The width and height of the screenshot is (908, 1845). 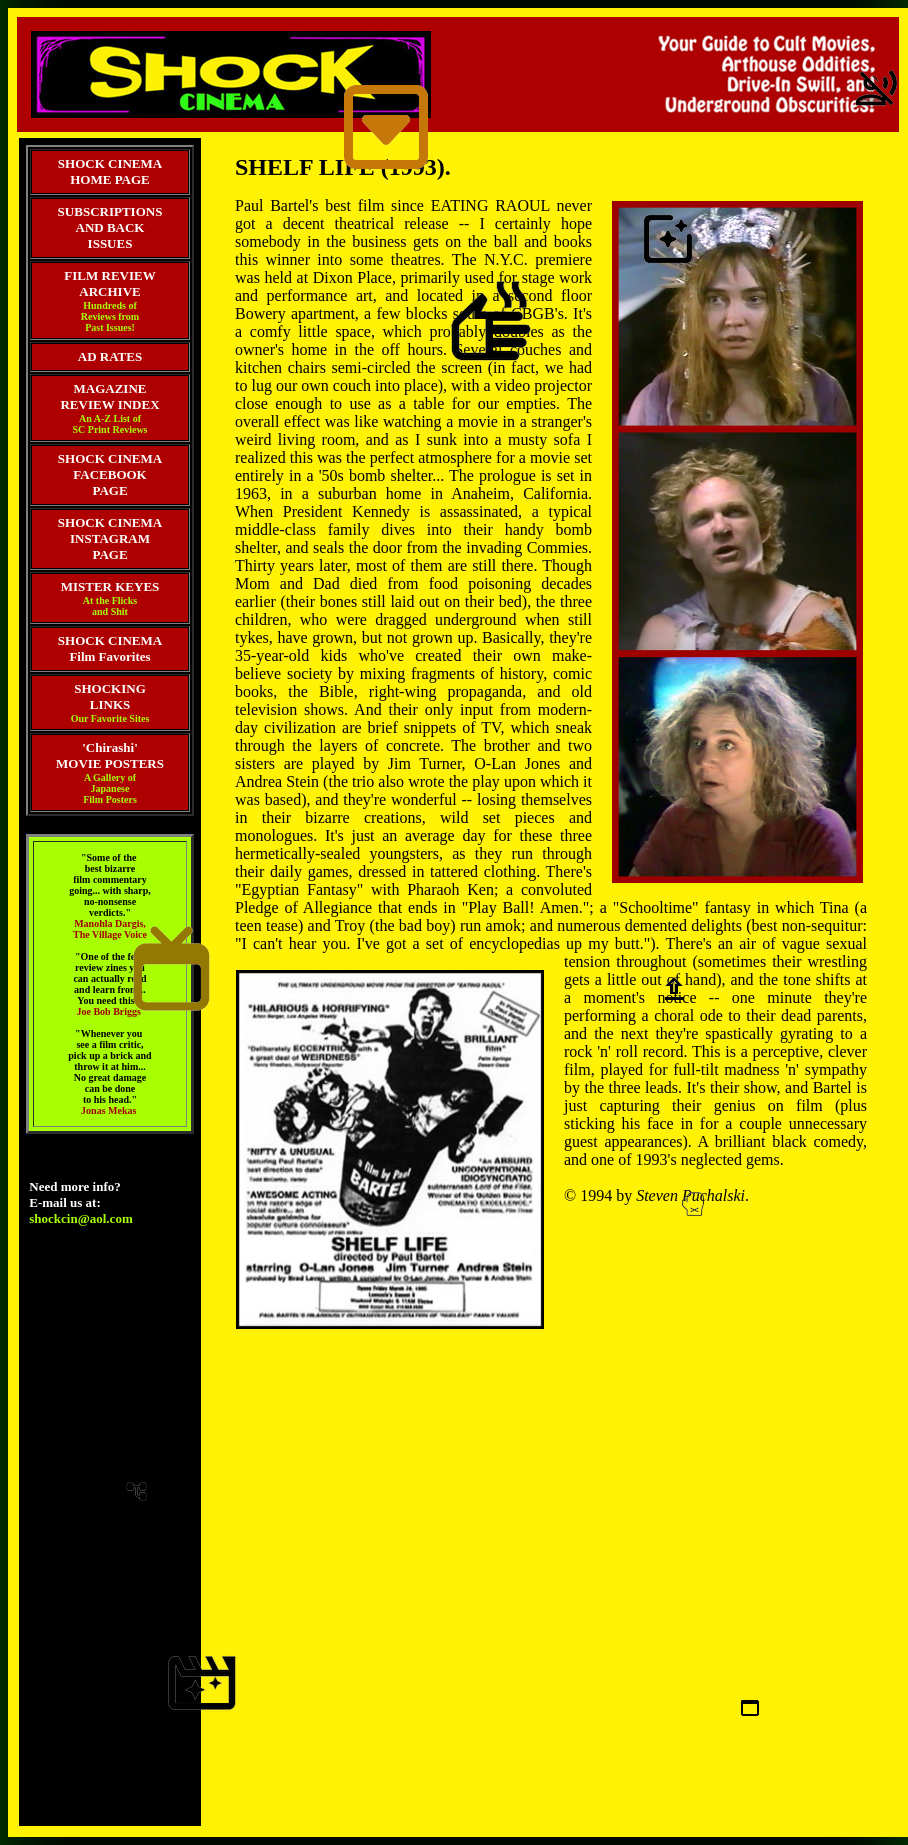 What do you see at coordinates (136, 1491) in the screenshot?
I see `view project hierarchy or structure` at bounding box center [136, 1491].